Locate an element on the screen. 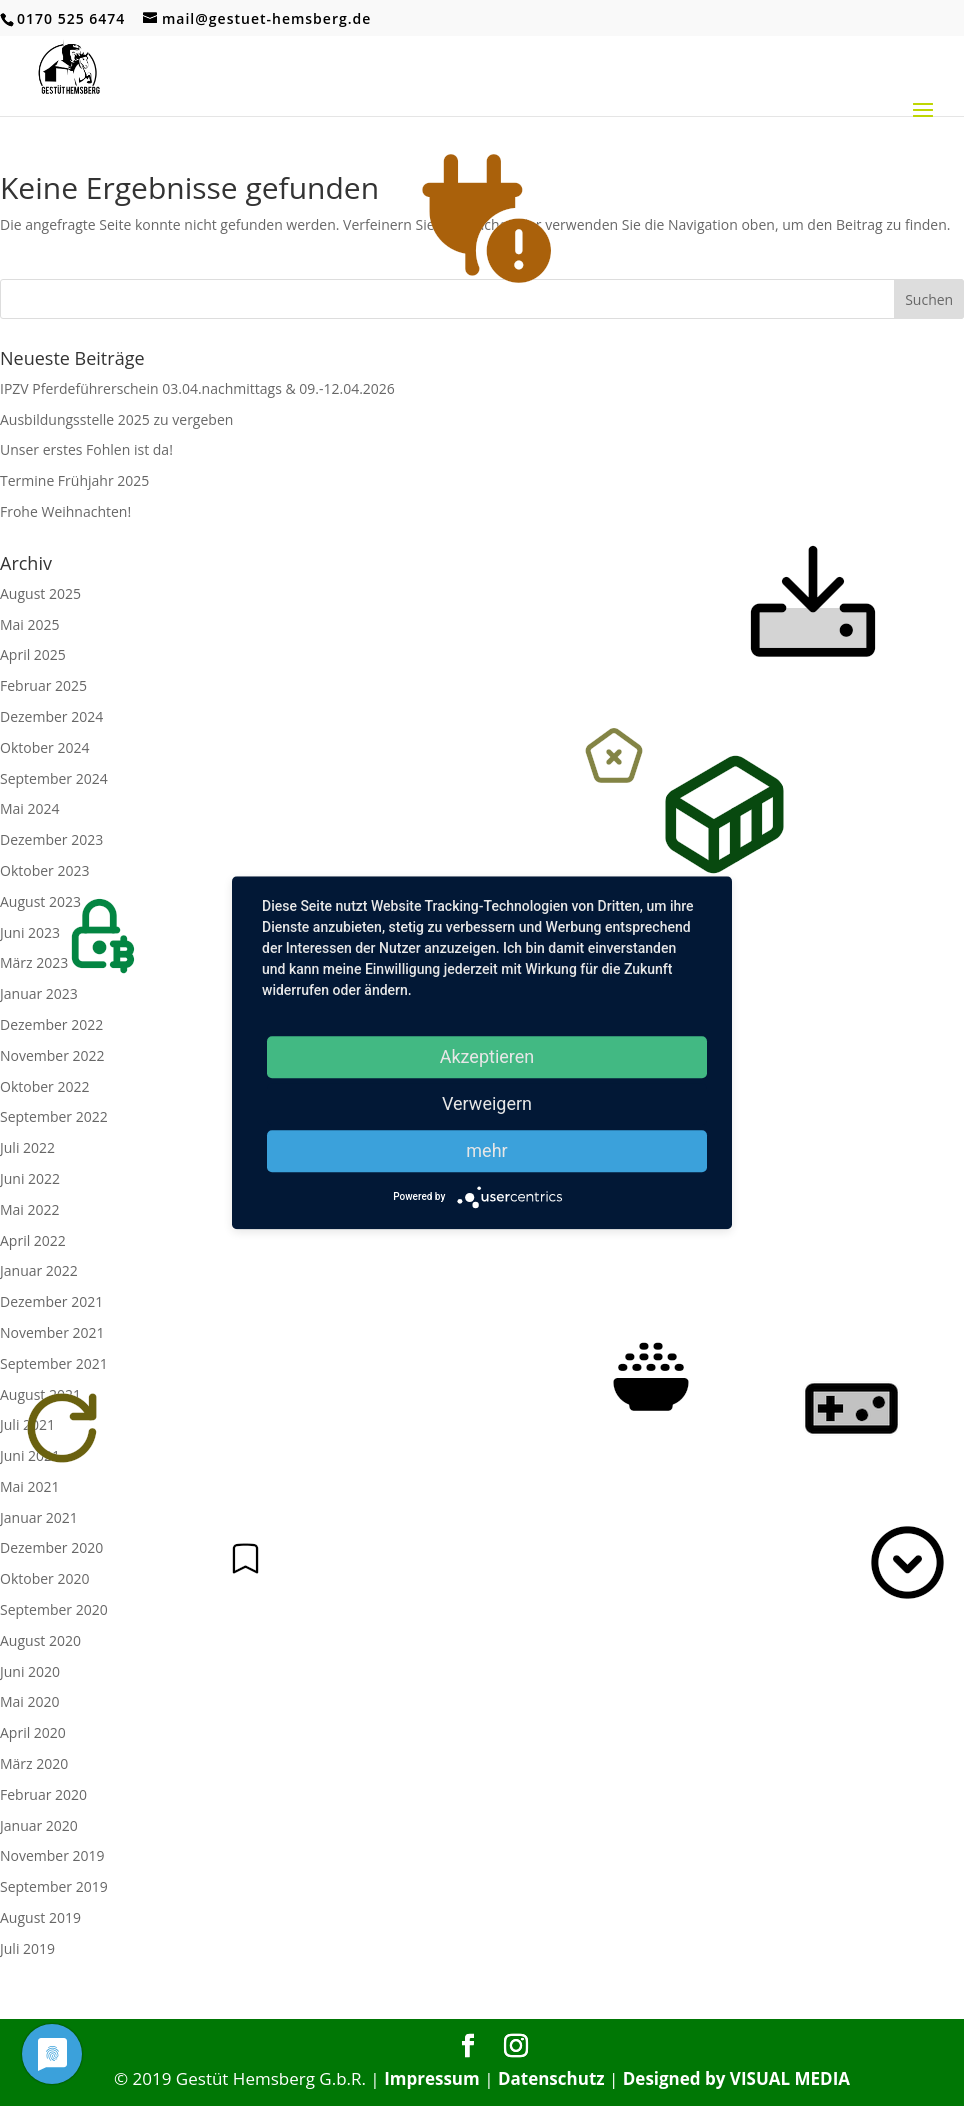  secure bitcoin wallet or storage is located at coordinates (99, 933).